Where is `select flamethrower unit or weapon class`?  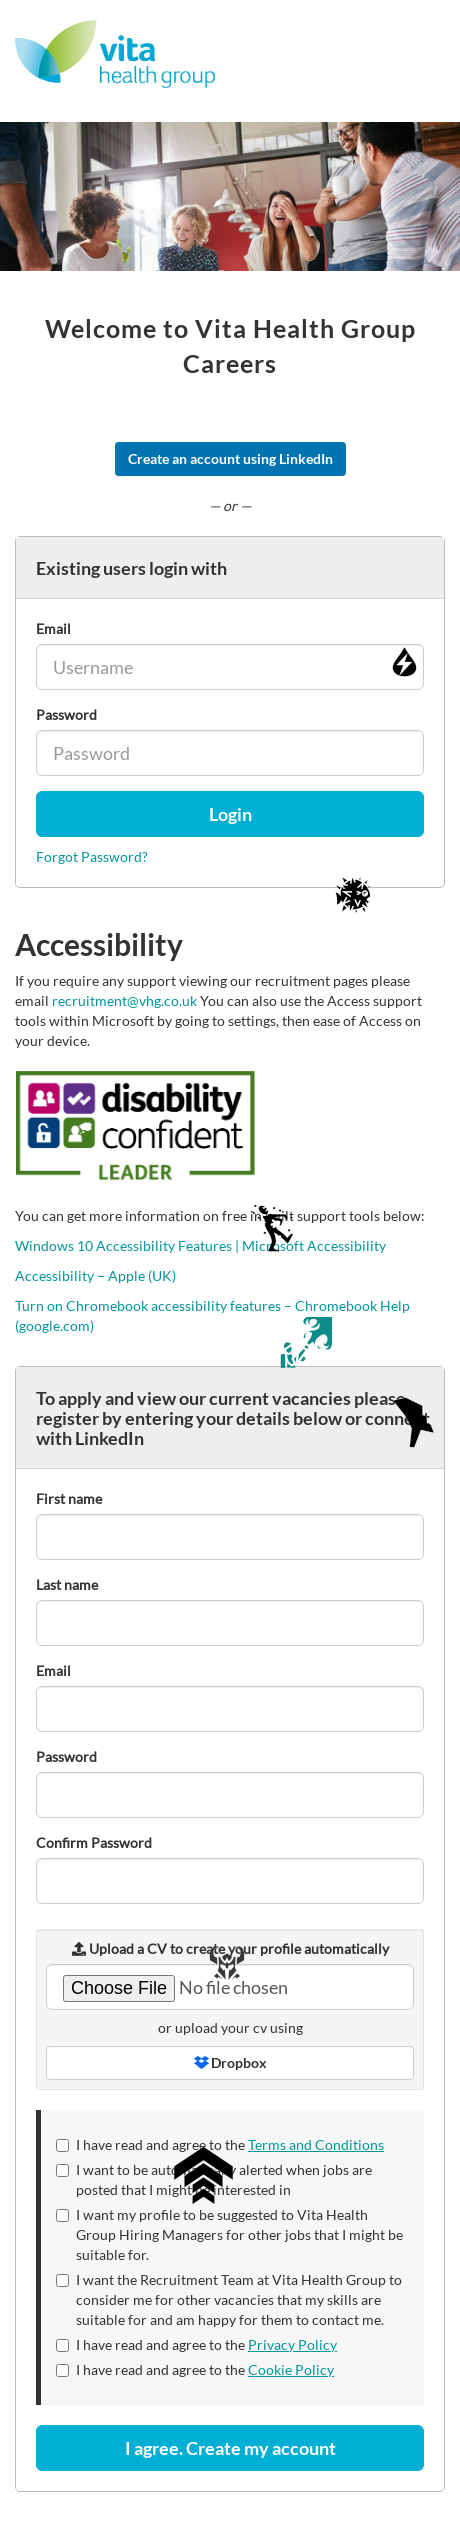
select flamethrower unit or weapon class is located at coordinates (306, 1342).